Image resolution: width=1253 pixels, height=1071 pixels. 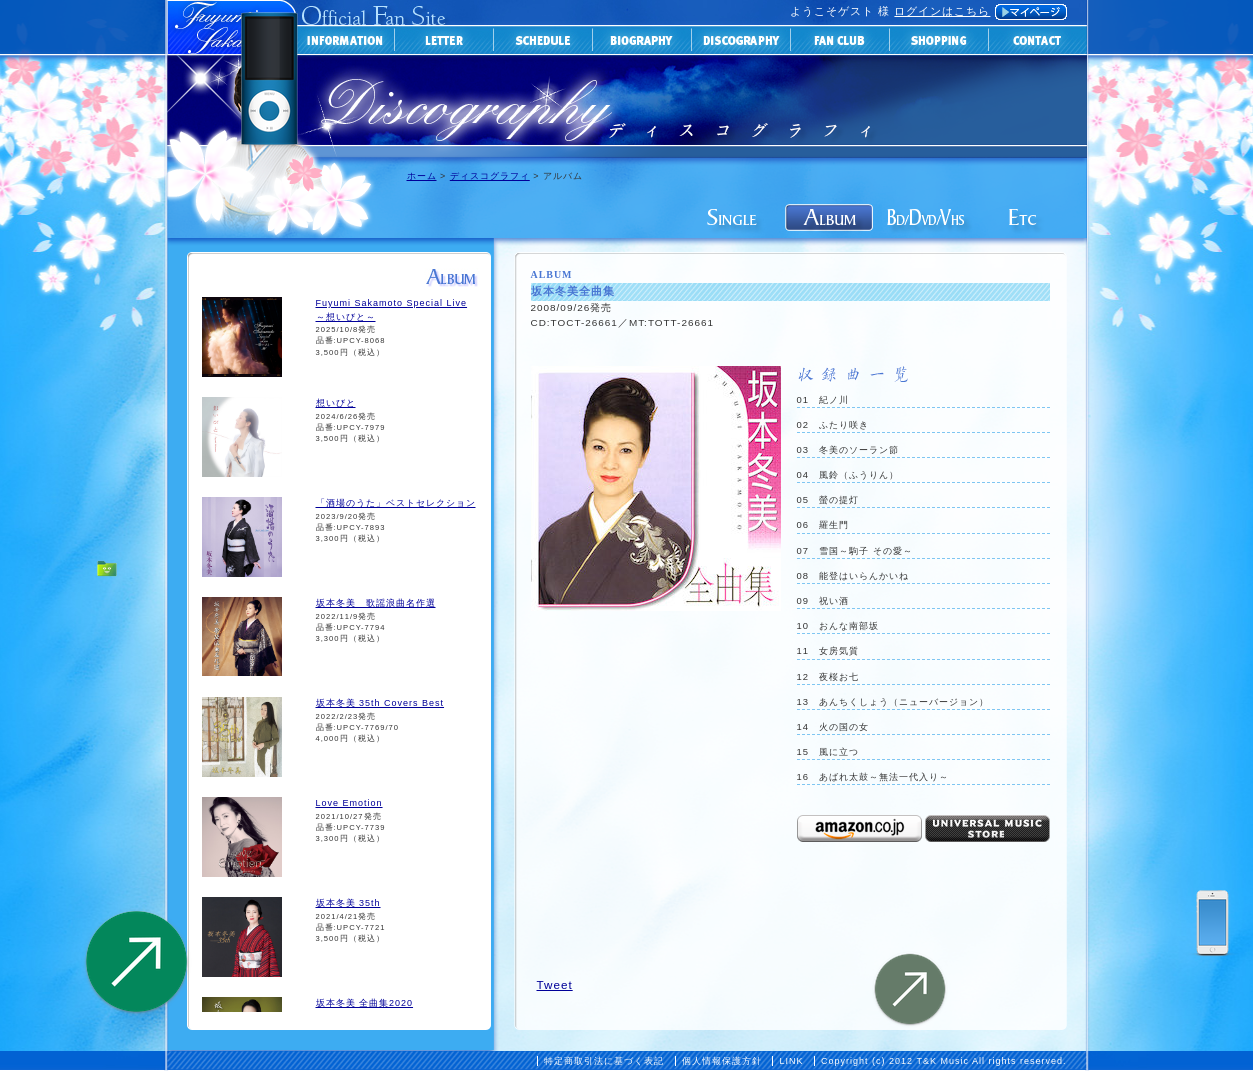 I want to click on open GameJolt games folder, so click(x=107, y=569).